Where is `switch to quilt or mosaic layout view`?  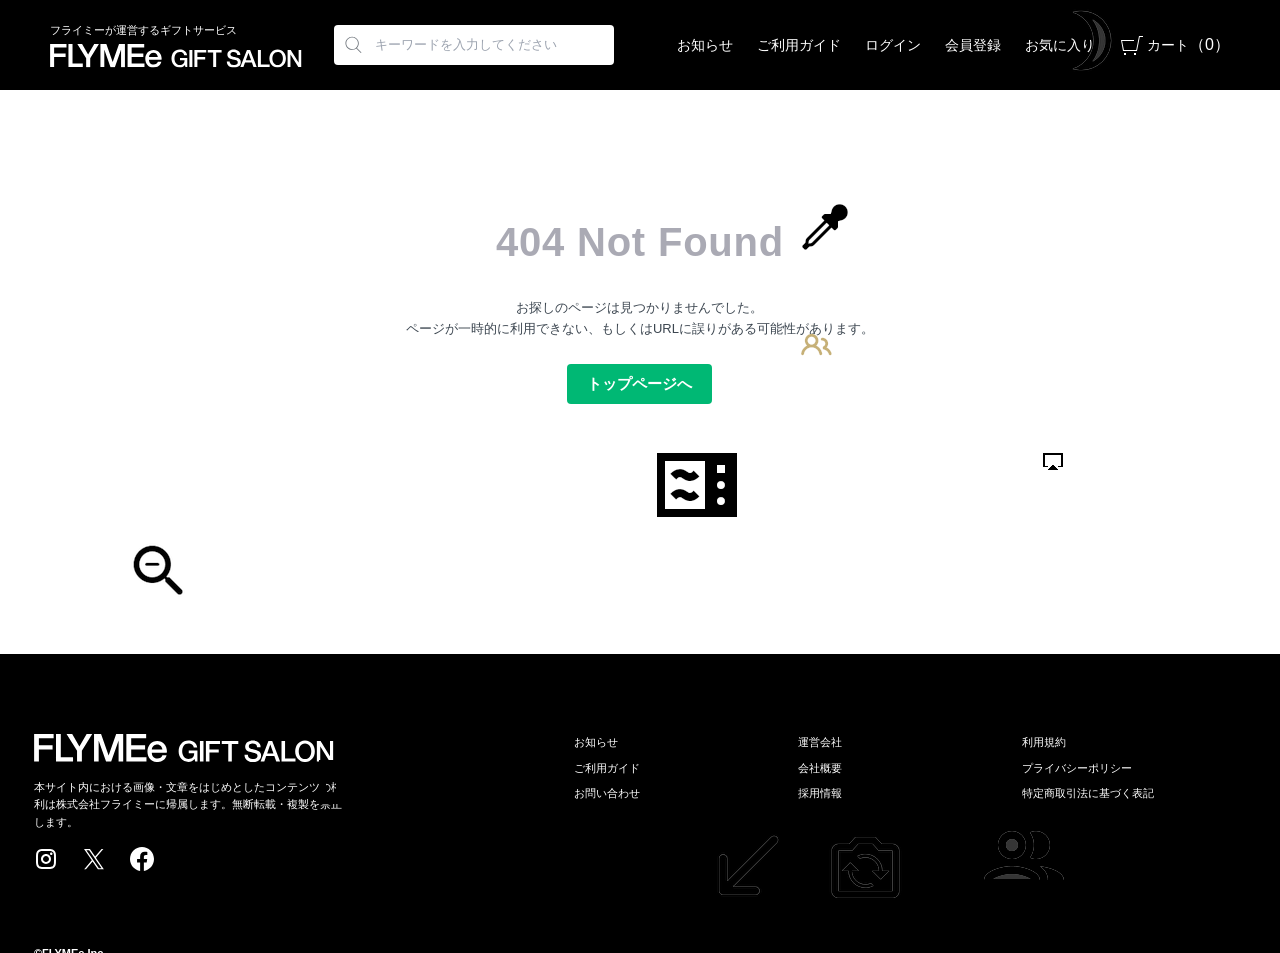
switch to quilt or mosaic layout view is located at coordinates (346, 783).